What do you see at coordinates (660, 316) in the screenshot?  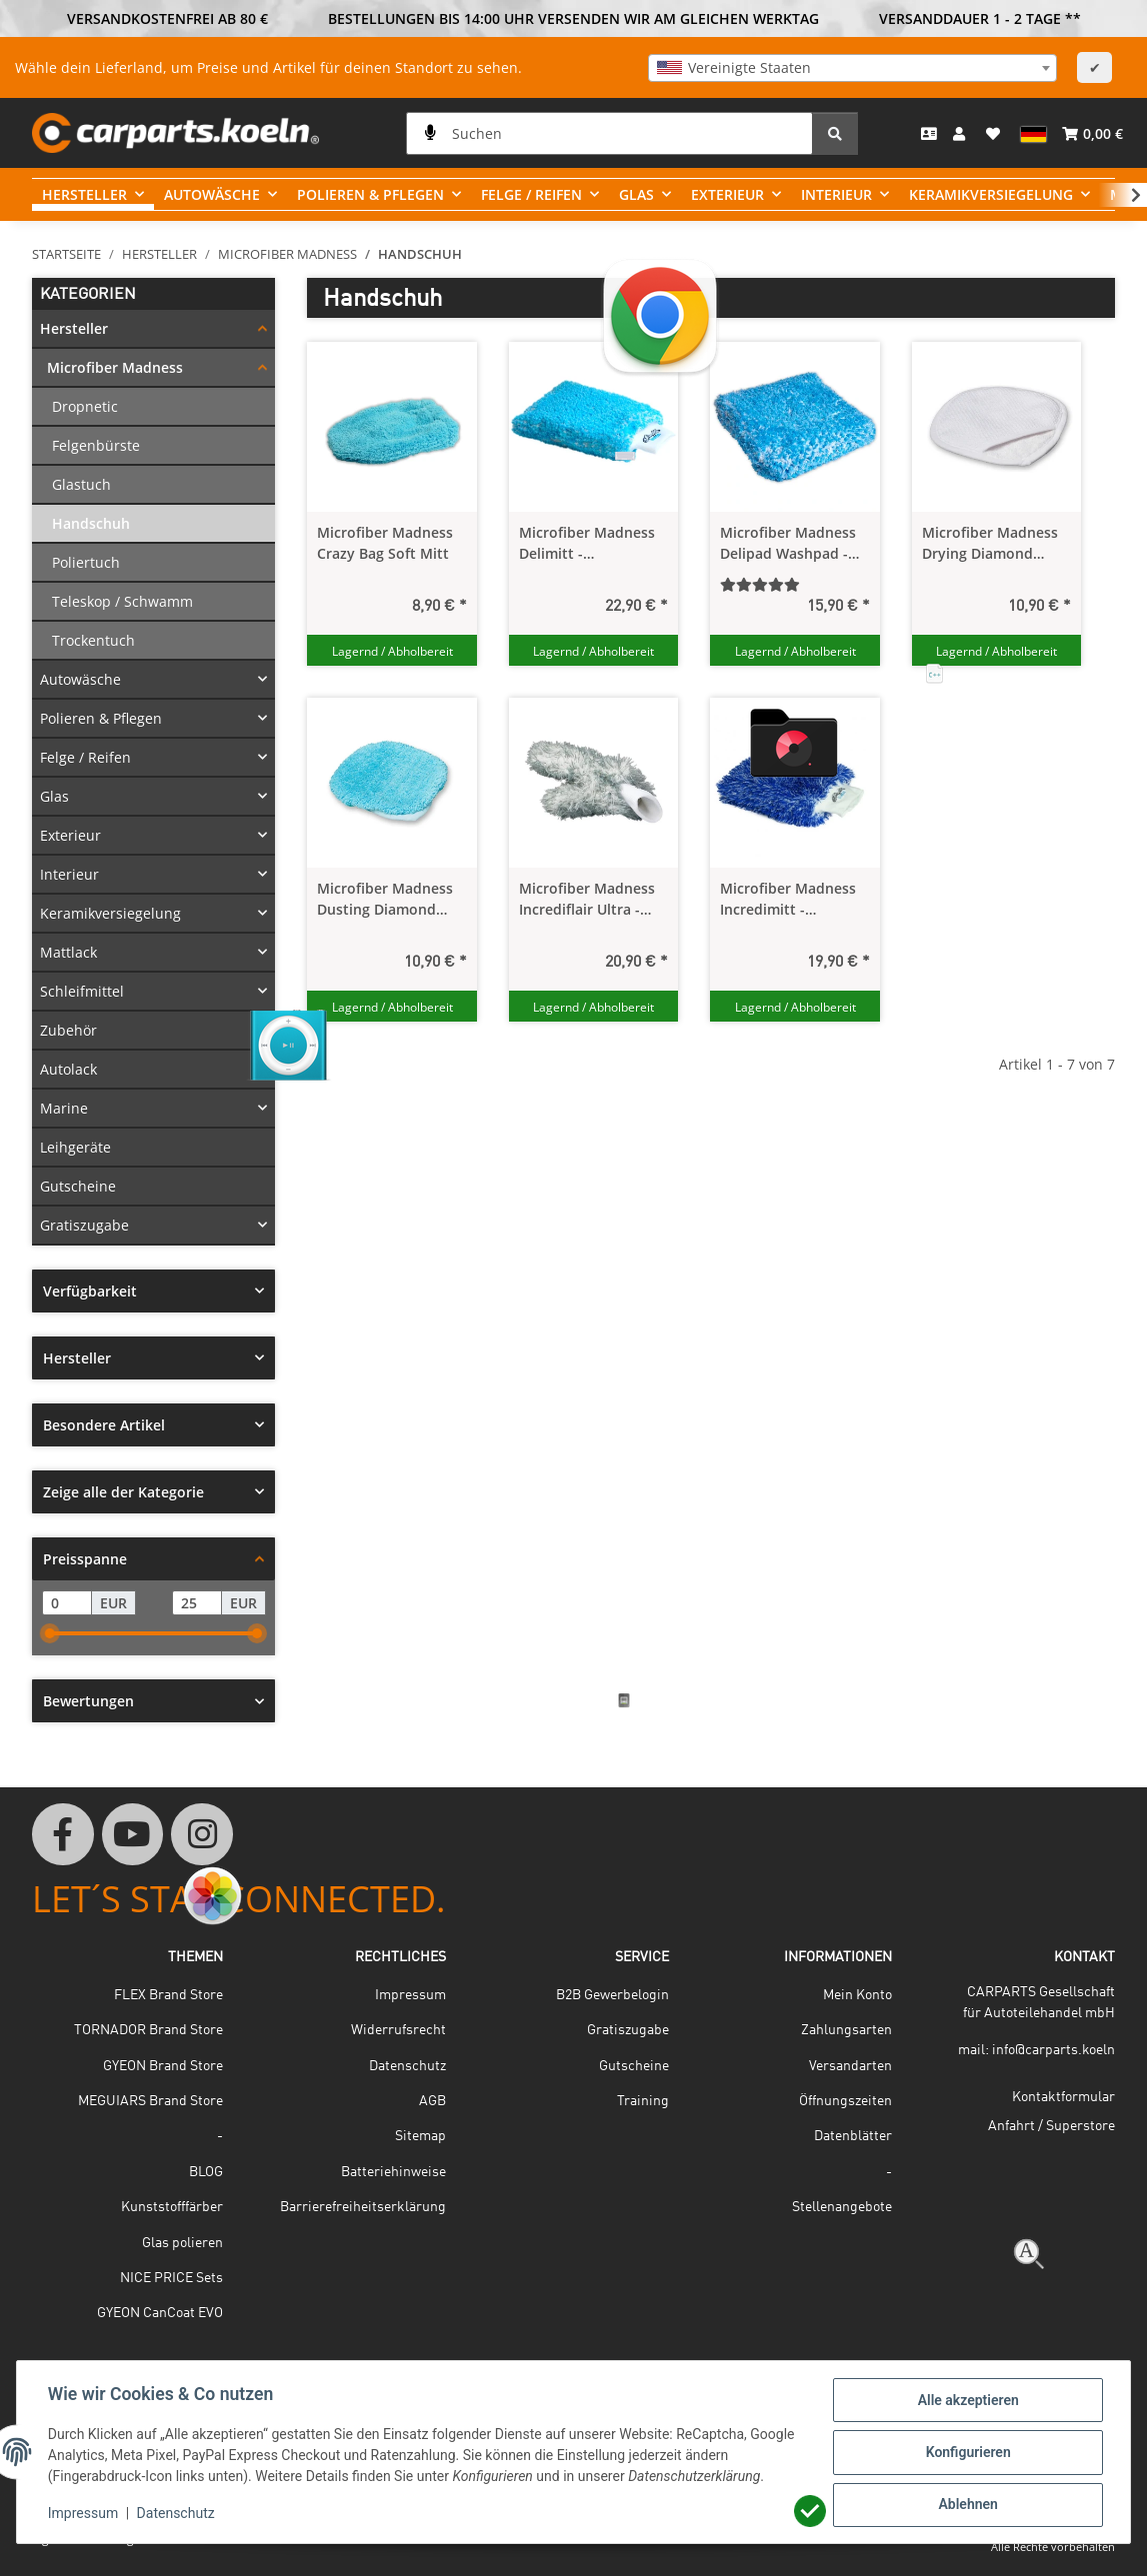 I see `open Google Chrome browser` at bounding box center [660, 316].